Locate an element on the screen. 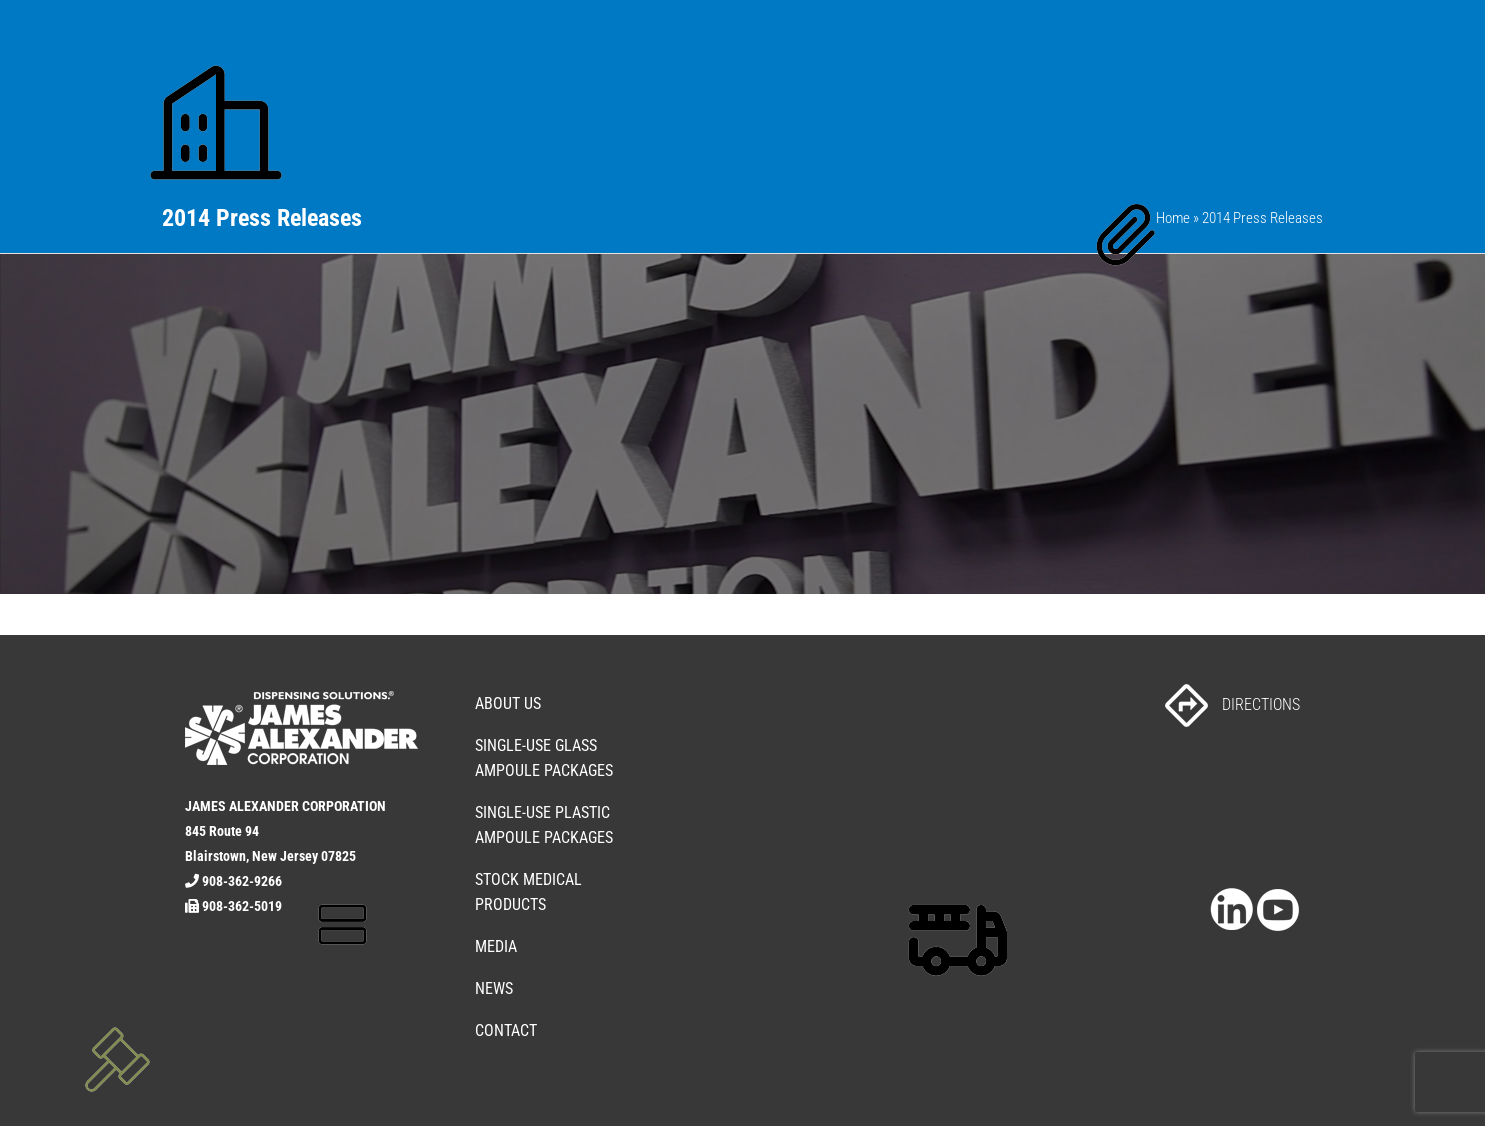  switch to row view layout is located at coordinates (342, 924).